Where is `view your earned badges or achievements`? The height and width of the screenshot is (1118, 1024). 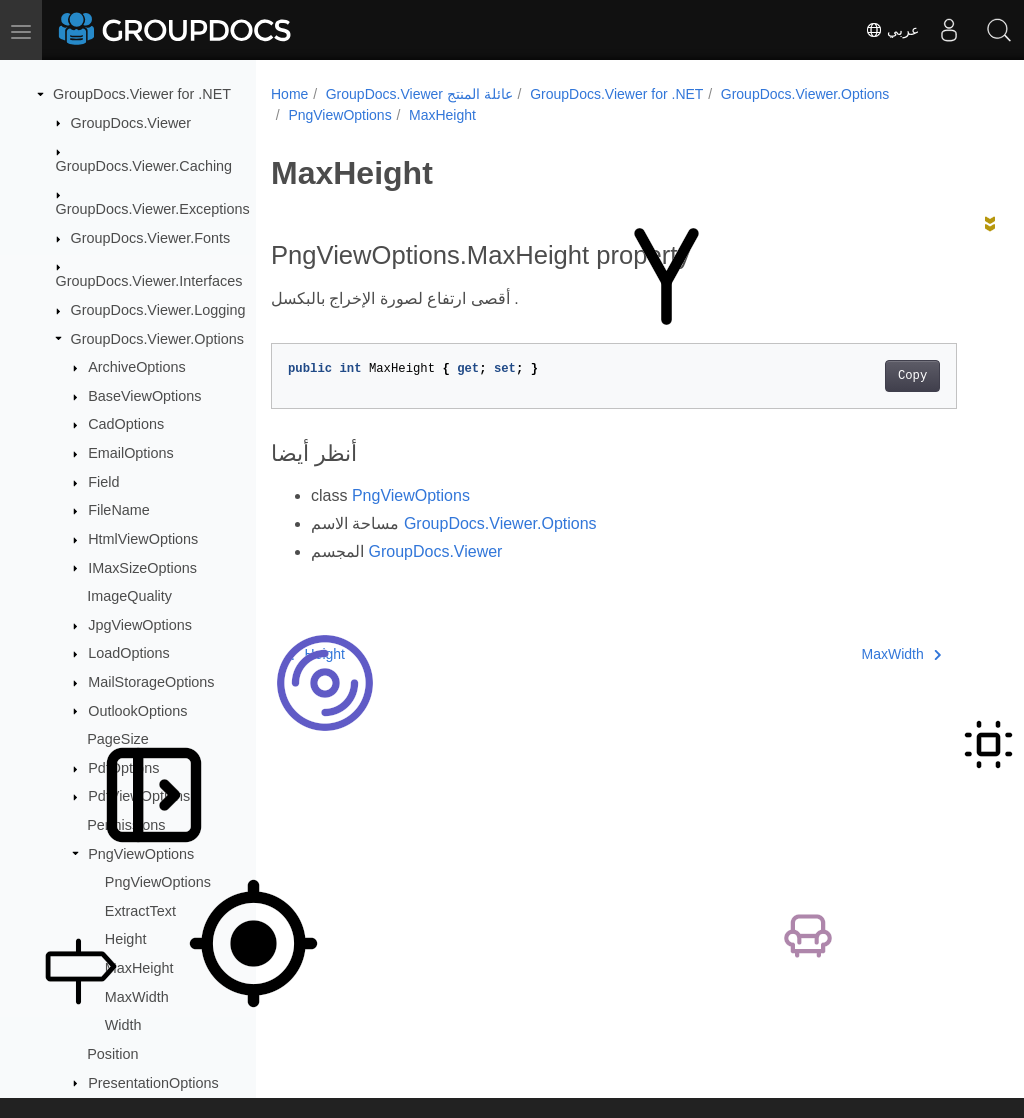
view your earned badges or achievements is located at coordinates (990, 224).